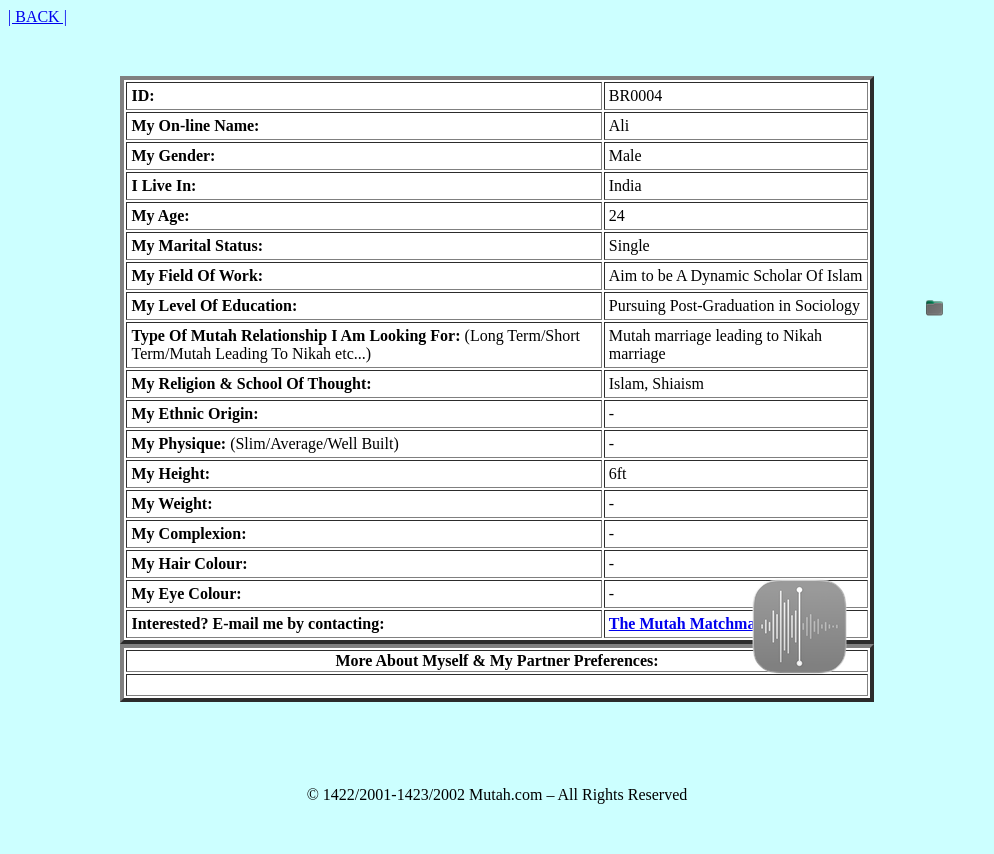  Describe the element at coordinates (799, 626) in the screenshot. I see `open the voice memos app to record or play audio` at that location.